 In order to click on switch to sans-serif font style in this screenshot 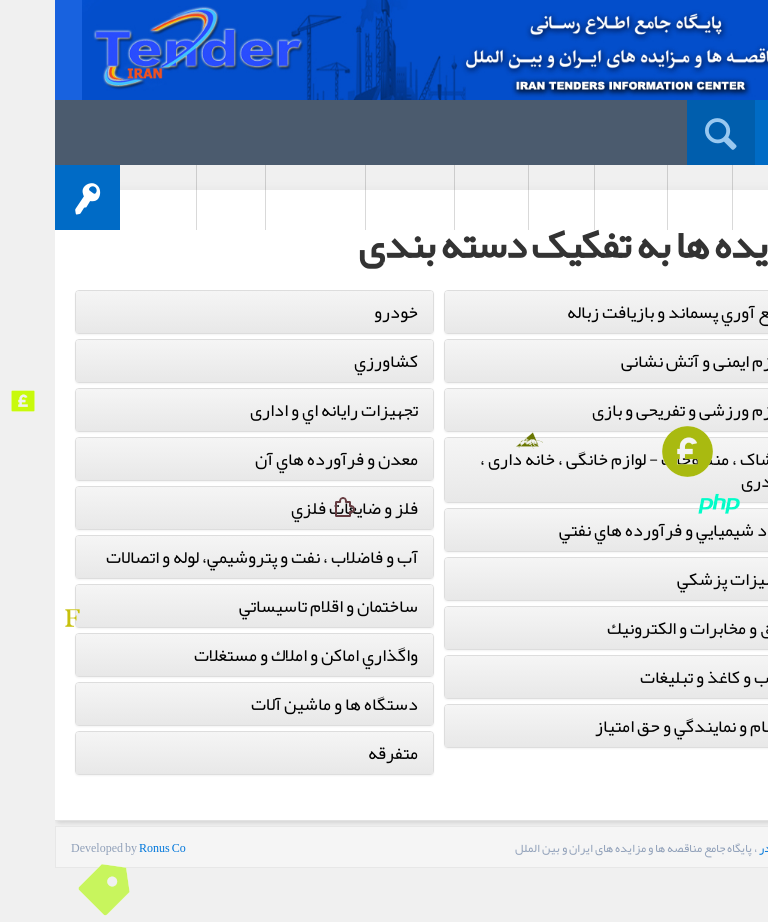, I will do `click(72, 617)`.